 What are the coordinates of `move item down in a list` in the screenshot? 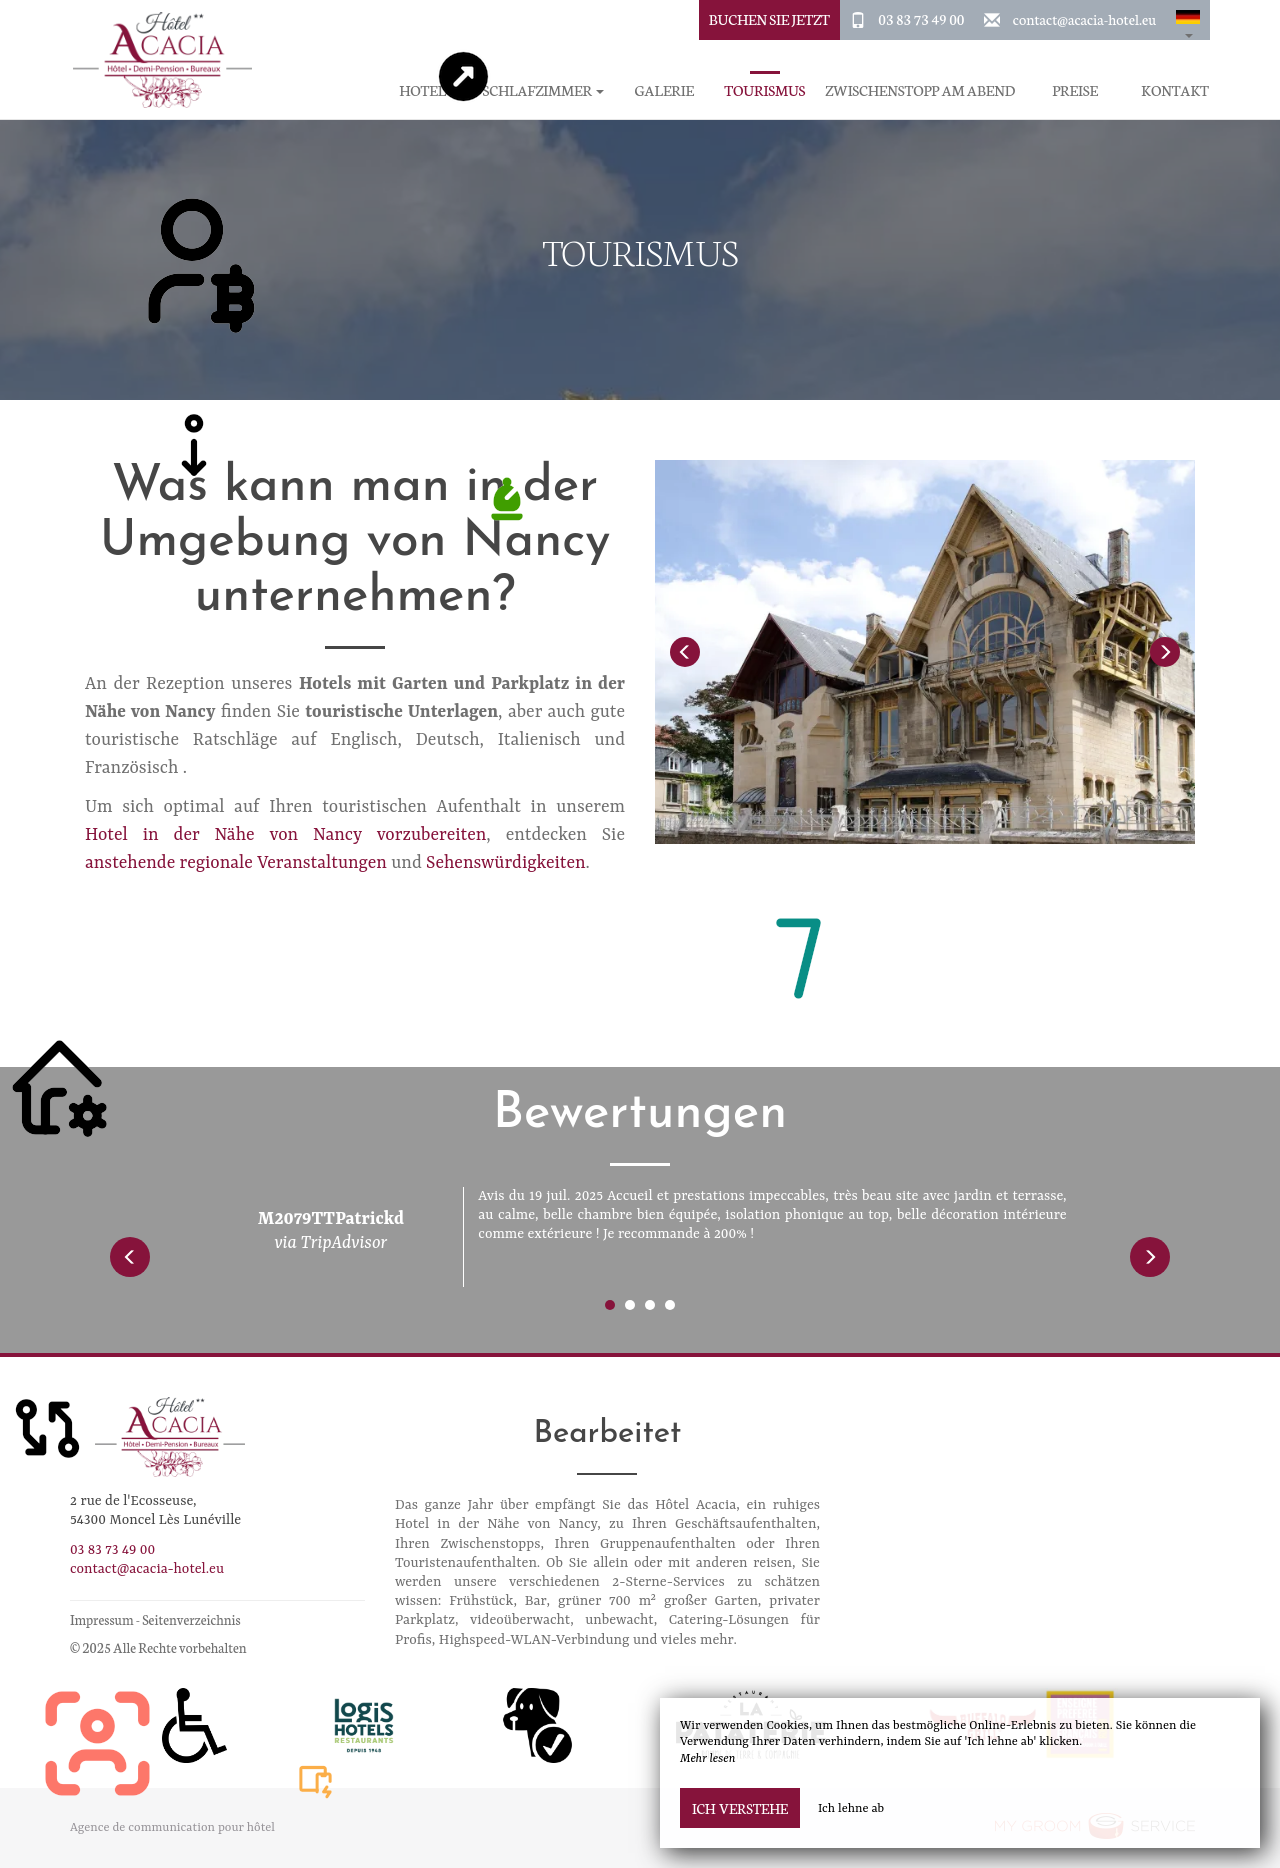 It's located at (194, 445).